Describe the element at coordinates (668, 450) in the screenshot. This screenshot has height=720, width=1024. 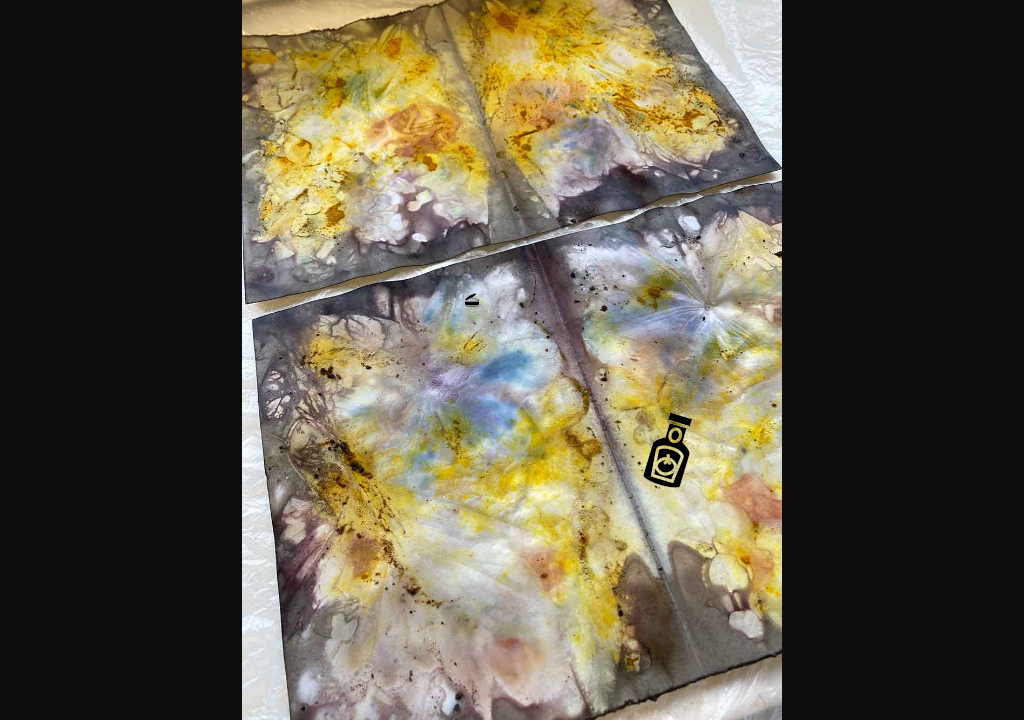
I see `select ketchup as a condiment option` at that location.